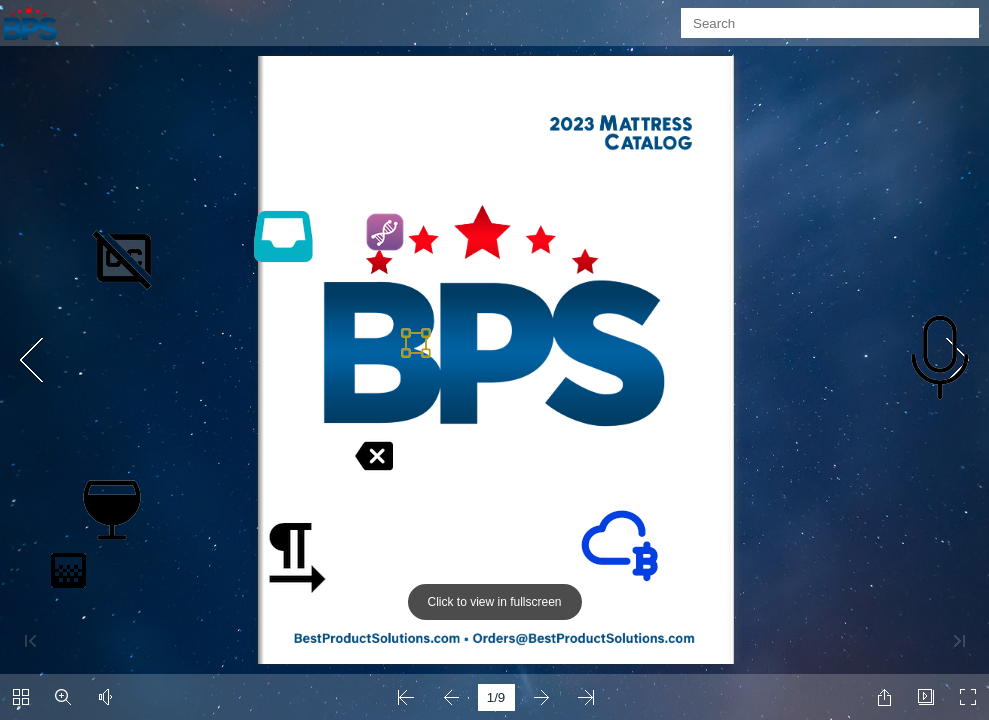 This screenshot has height=720, width=989. I want to click on browse wine or spirits menu, so click(112, 509).